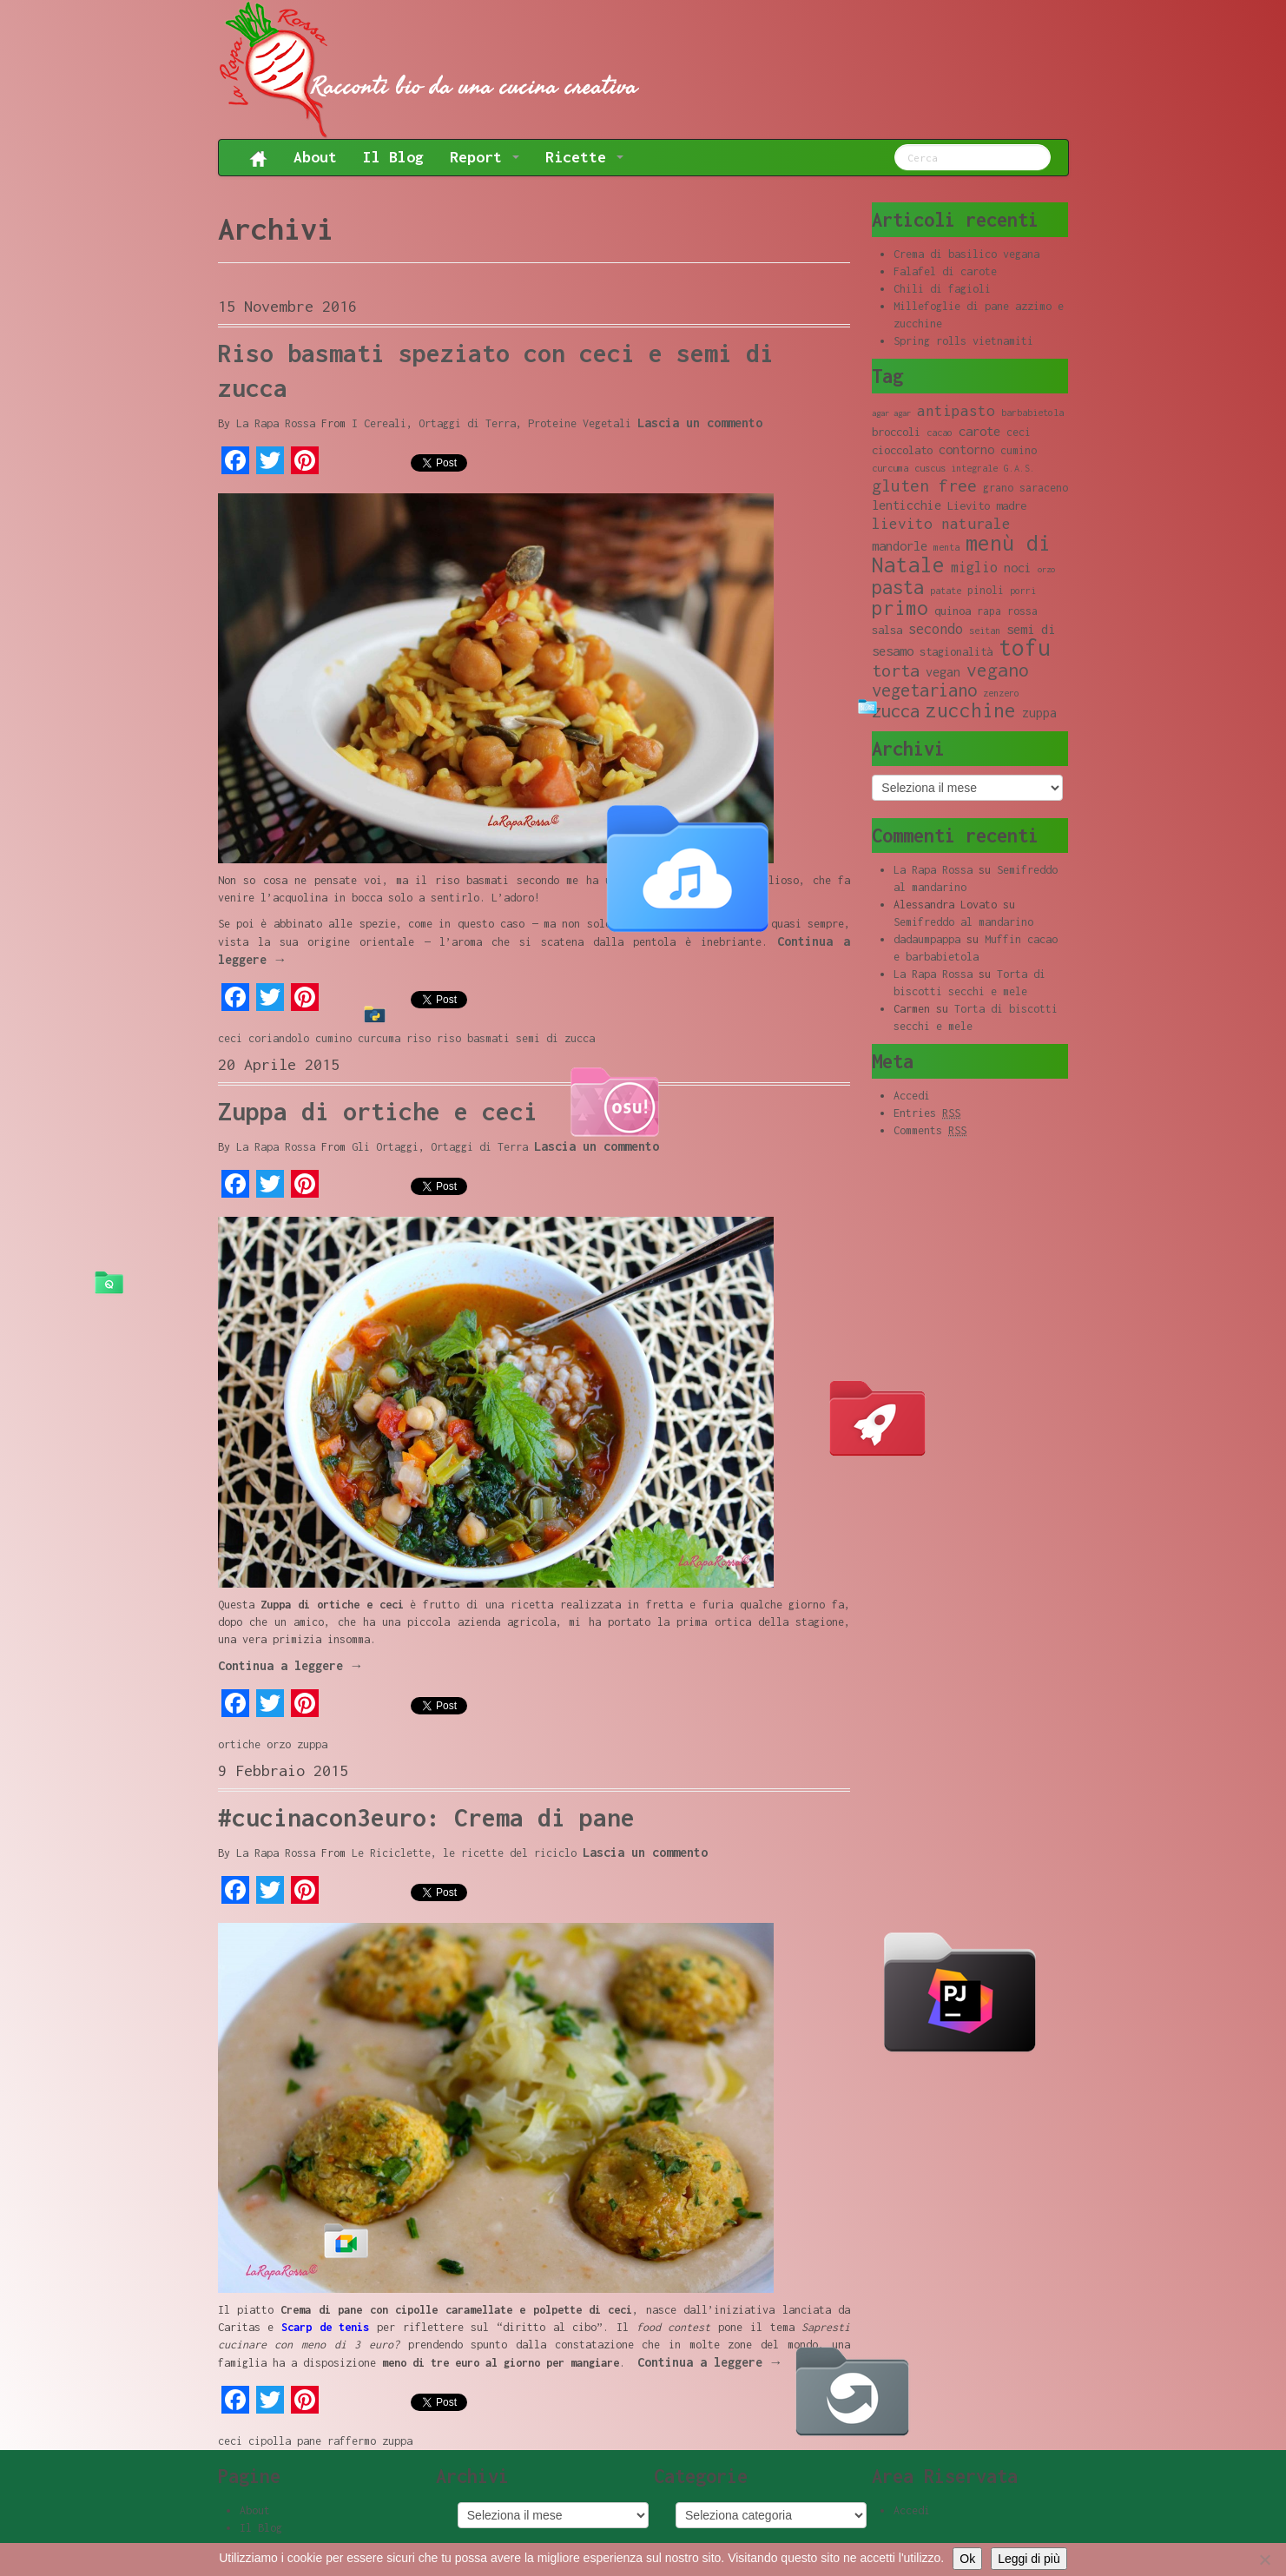  Describe the element at coordinates (877, 1421) in the screenshot. I see `open folder containing launch or startup files` at that location.